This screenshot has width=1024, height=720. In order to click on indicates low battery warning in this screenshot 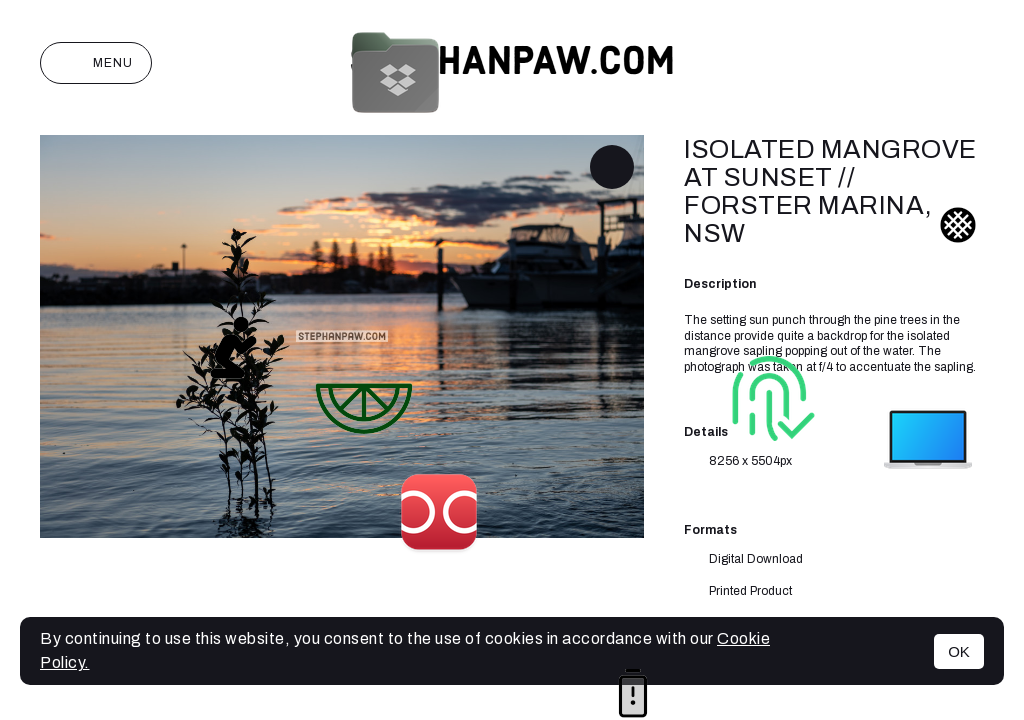, I will do `click(633, 694)`.